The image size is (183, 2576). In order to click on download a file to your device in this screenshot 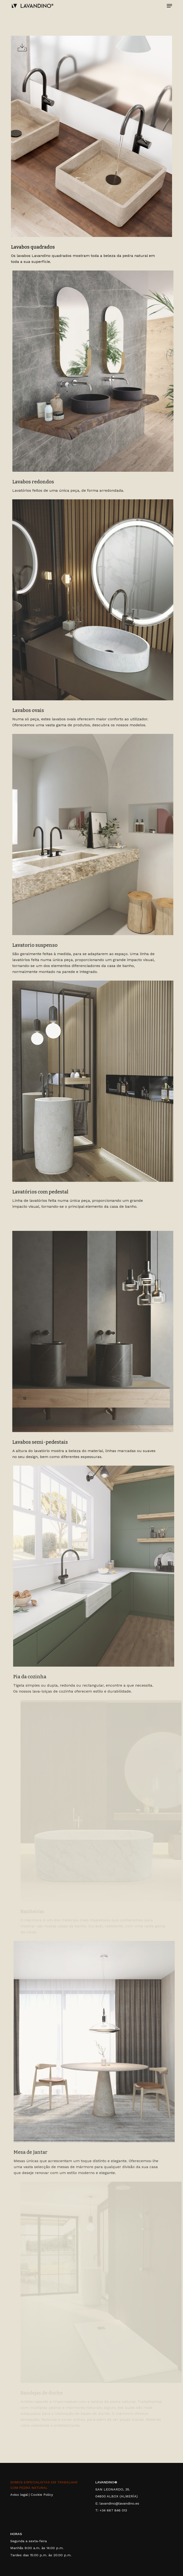, I will do `click(22, 48)`.